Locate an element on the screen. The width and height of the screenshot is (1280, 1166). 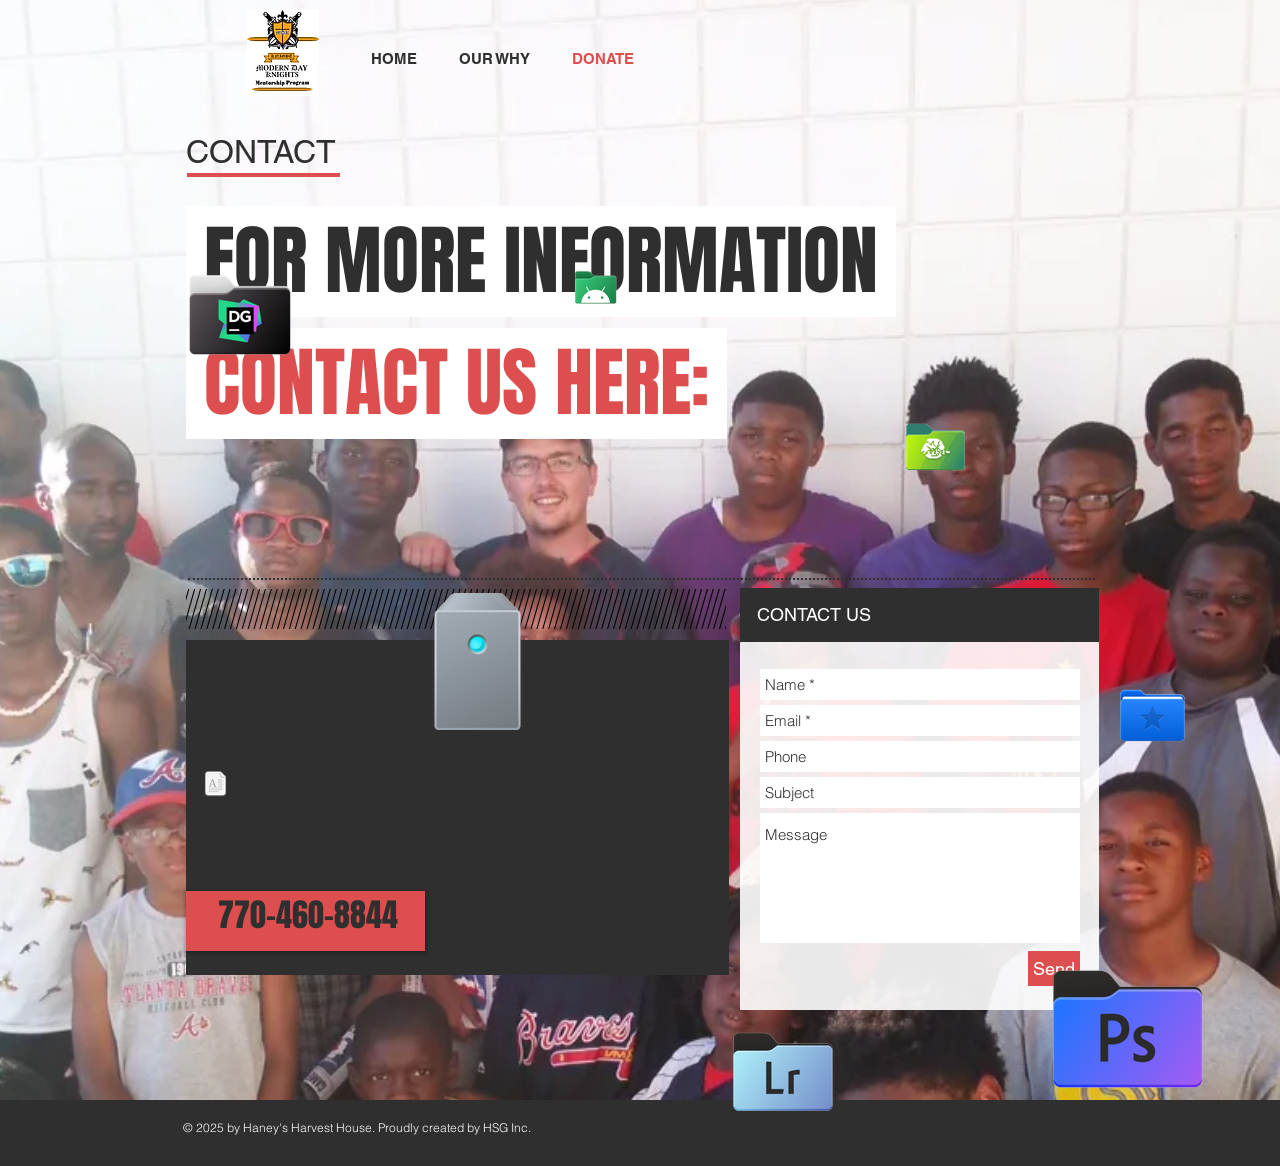
open GameJolt game files folder is located at coordinates (935, 448).